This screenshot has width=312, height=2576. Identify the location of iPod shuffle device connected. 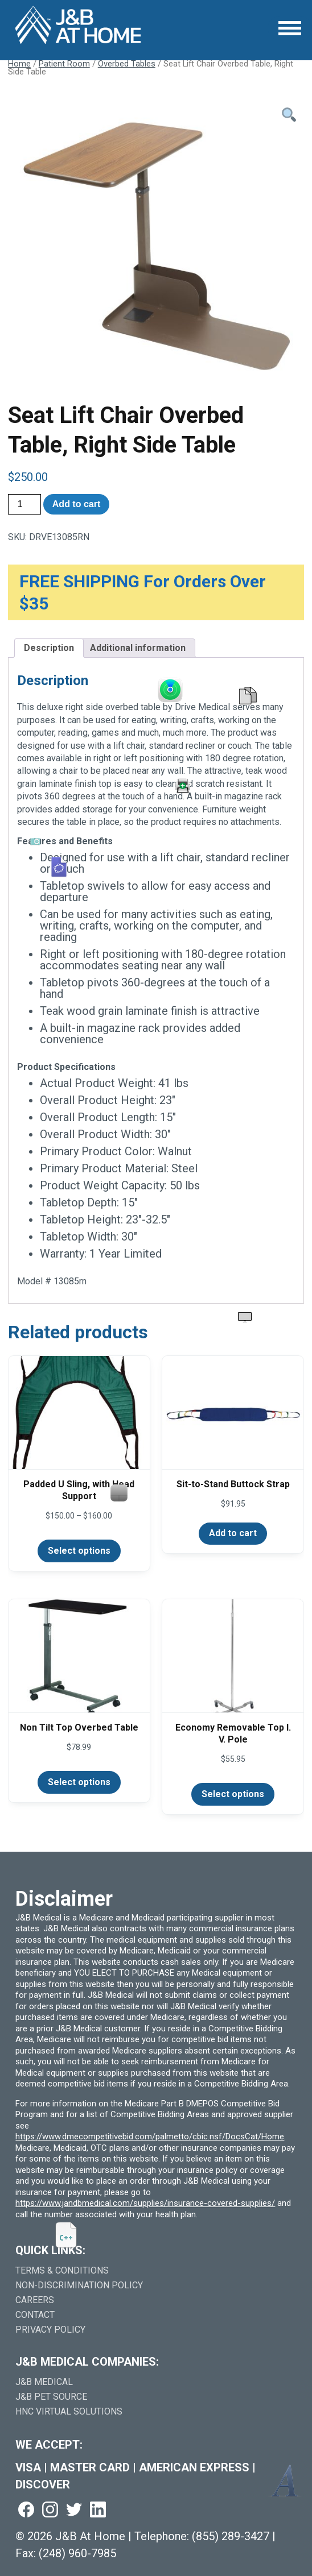
(35, 840).